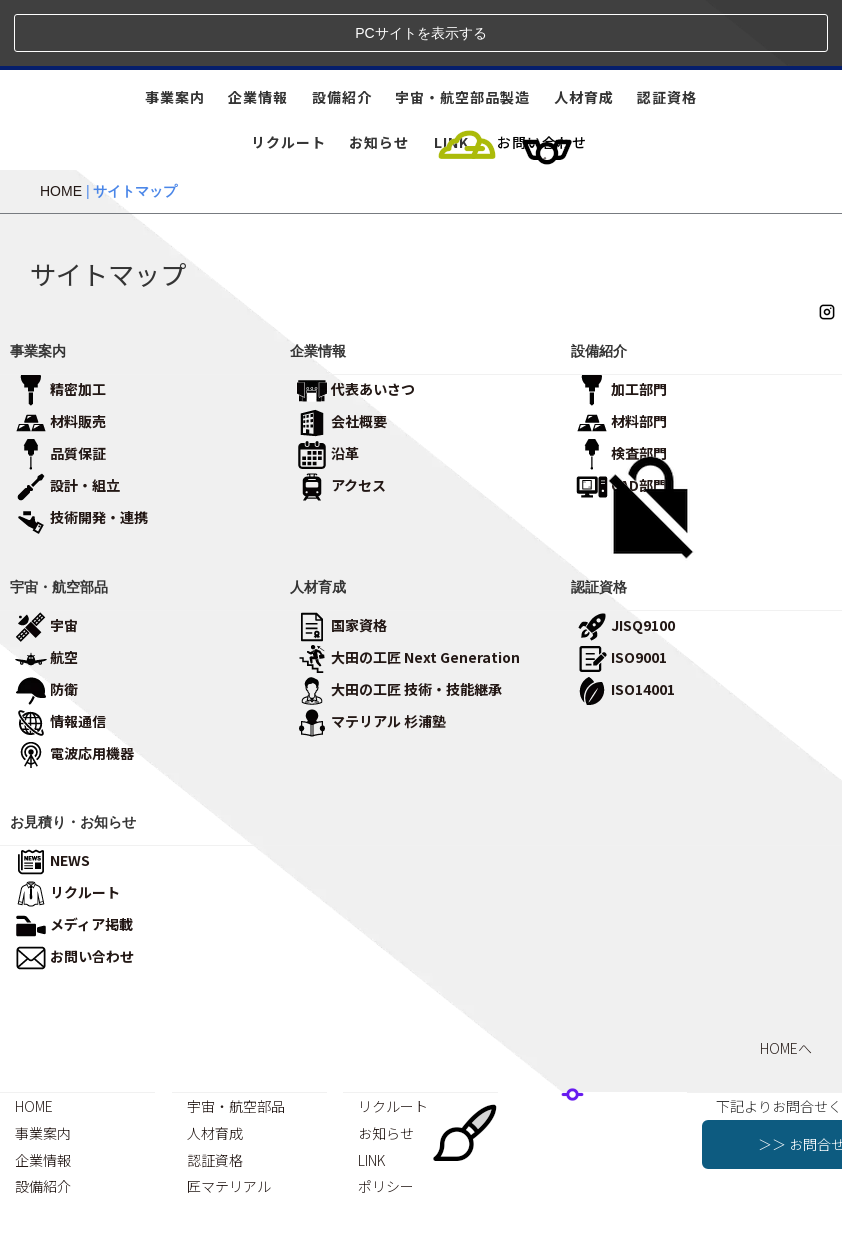 This screenshot has width=842, height=1252. Describe the element at coordinates (827, 312) in the screenshot. I see `open Instagram app` at that location.